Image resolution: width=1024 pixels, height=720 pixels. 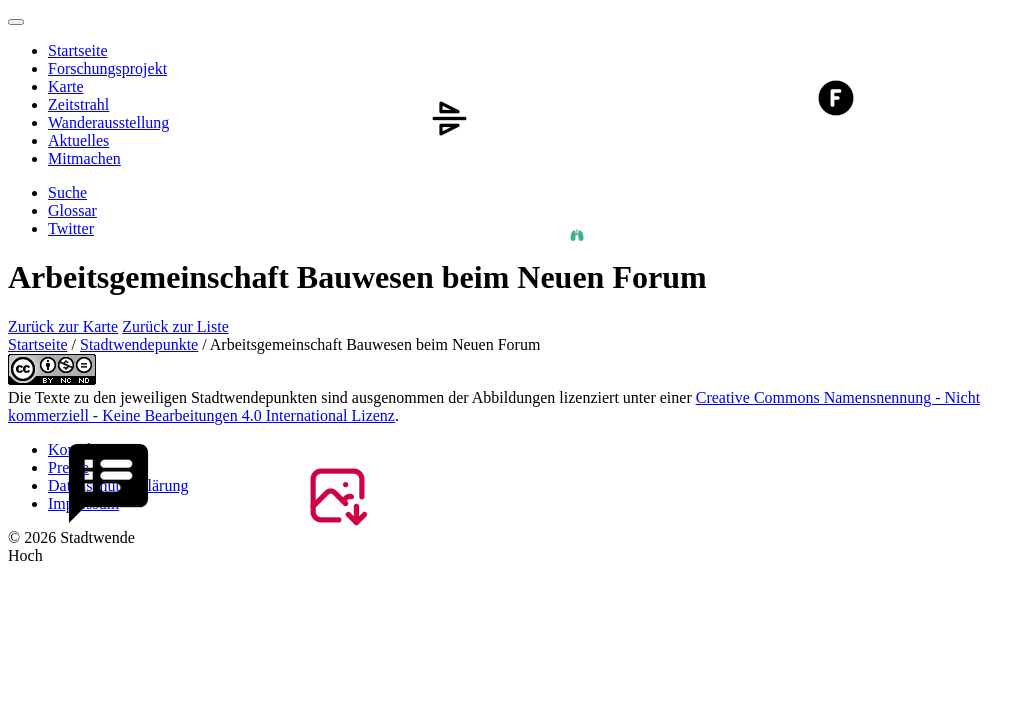 I want to click on view speaker notes or presentation talking points, so click(x=108, y=483).